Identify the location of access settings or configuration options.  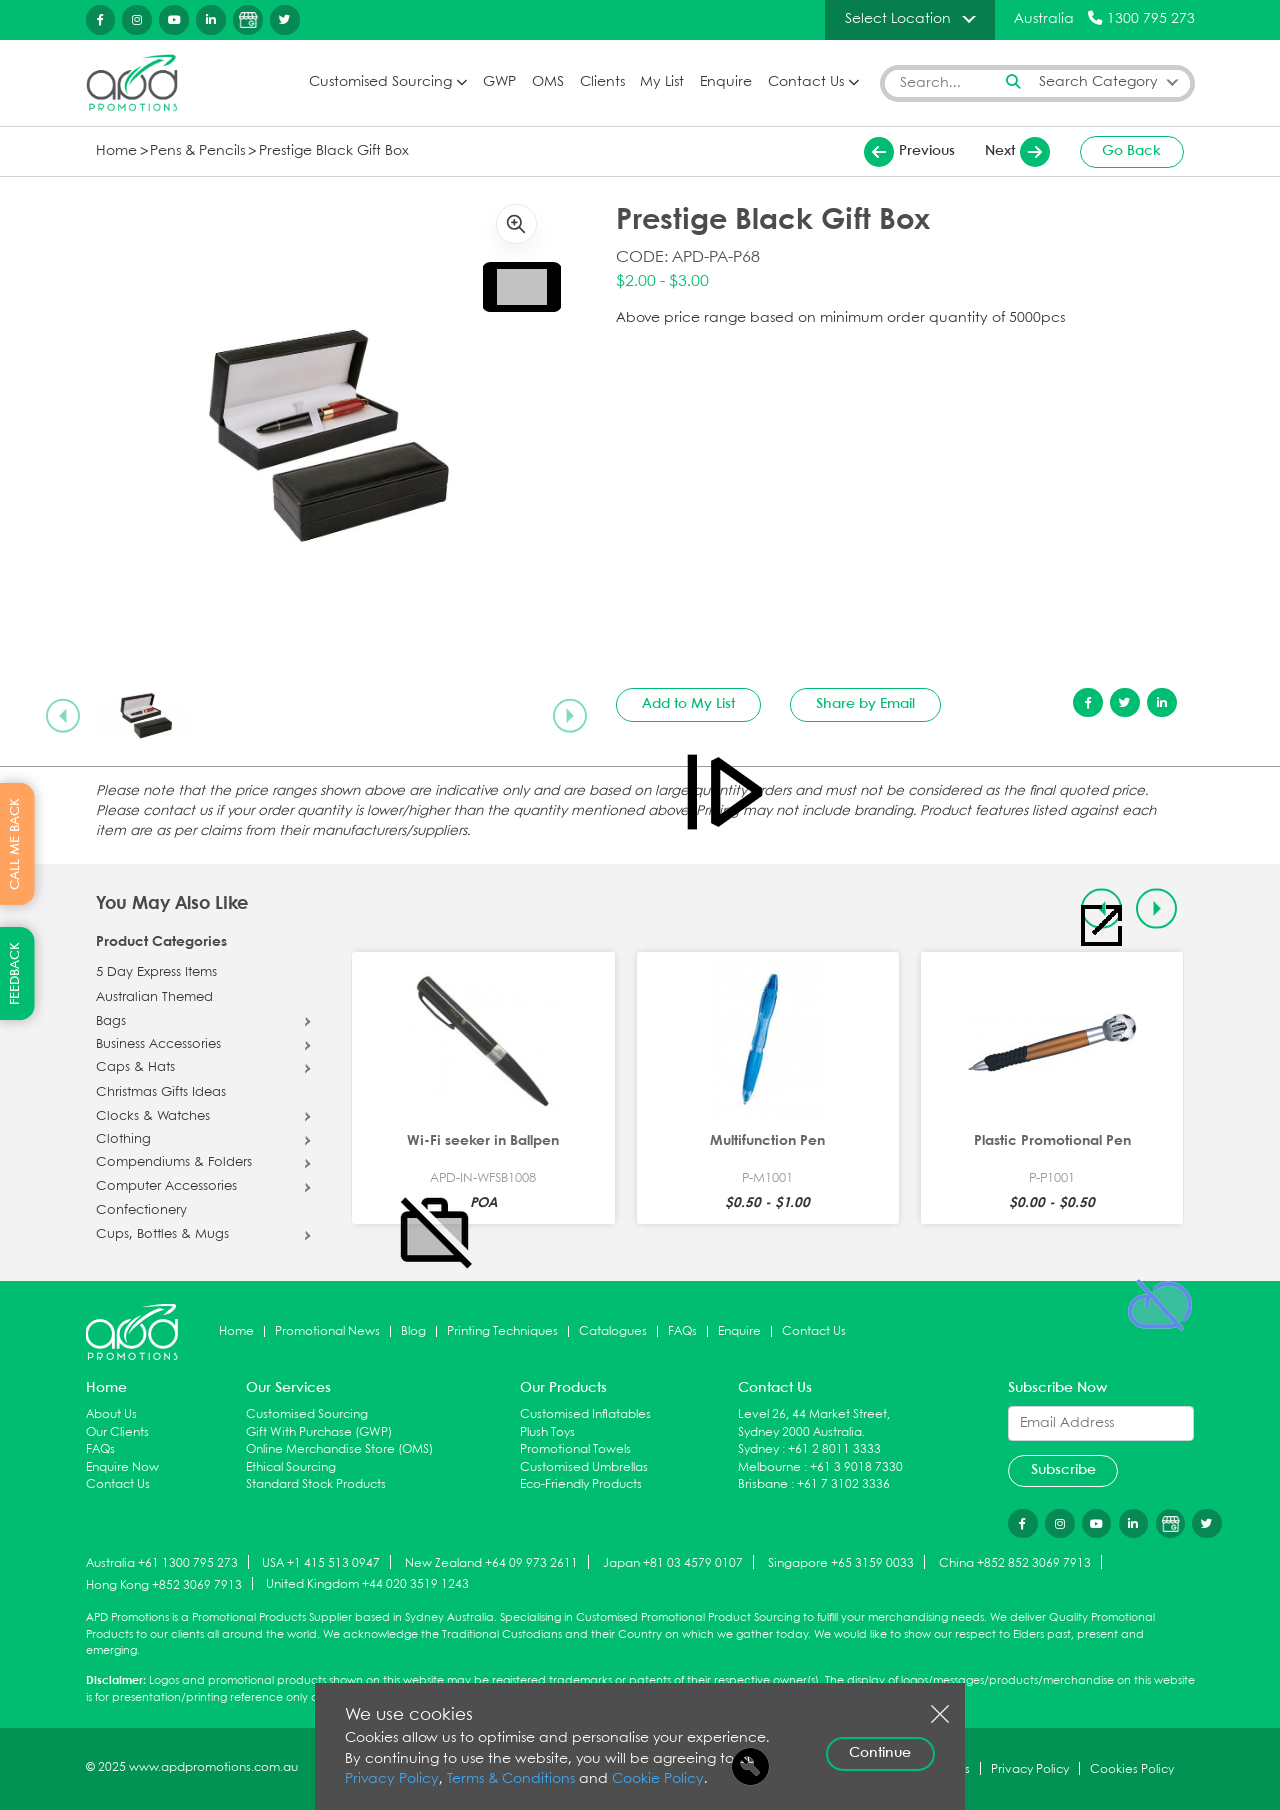
(750, 1766).